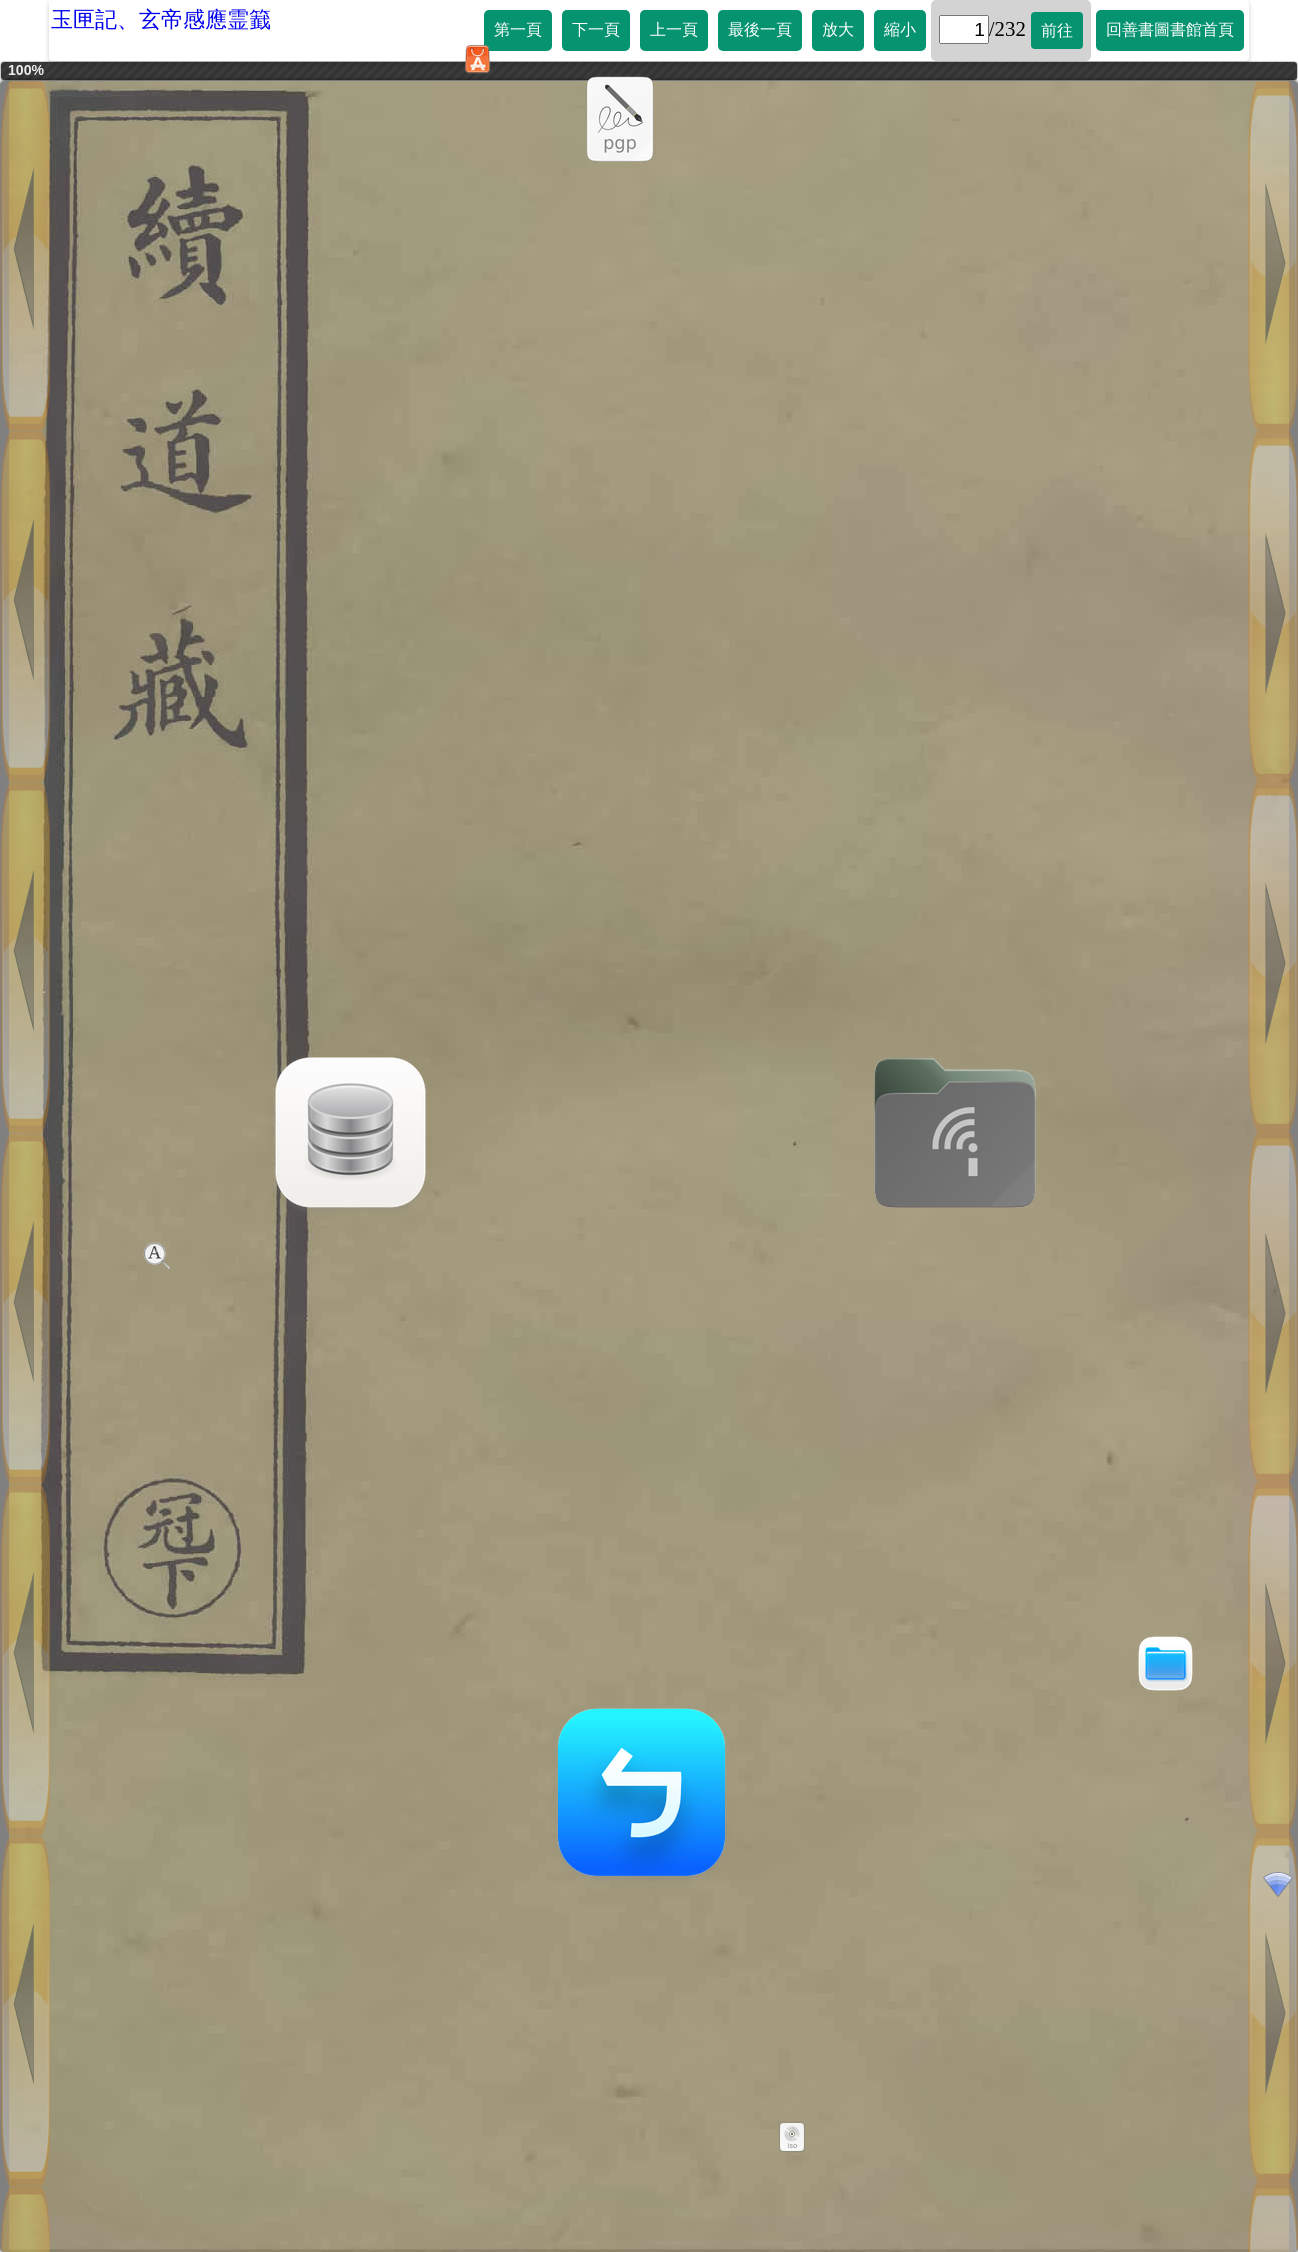 The height and width of the screenshot is (2252, 1298). What do you see at coordinates (620, 119) in the screenshot?
I see `a PGP digital signature file` at bounding box center [620, 119].